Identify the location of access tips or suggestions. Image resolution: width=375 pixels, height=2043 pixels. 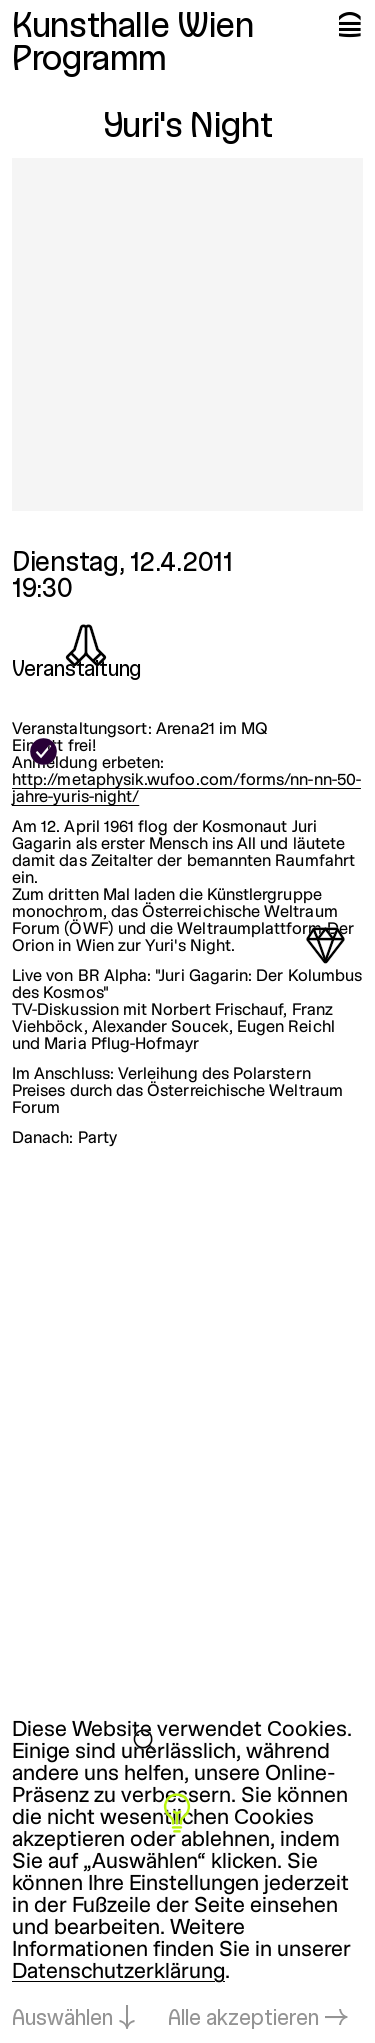
(177, 1813).